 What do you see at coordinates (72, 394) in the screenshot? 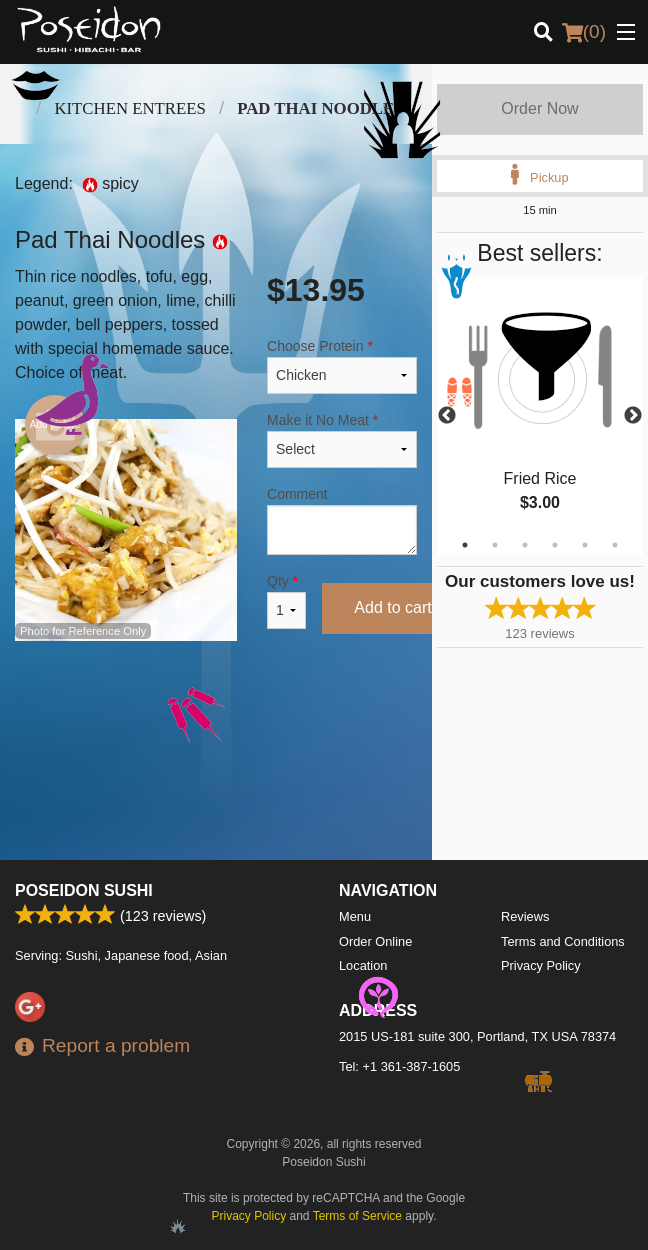
I see `goose character or mascot icon` at bounding box center [72, 394].